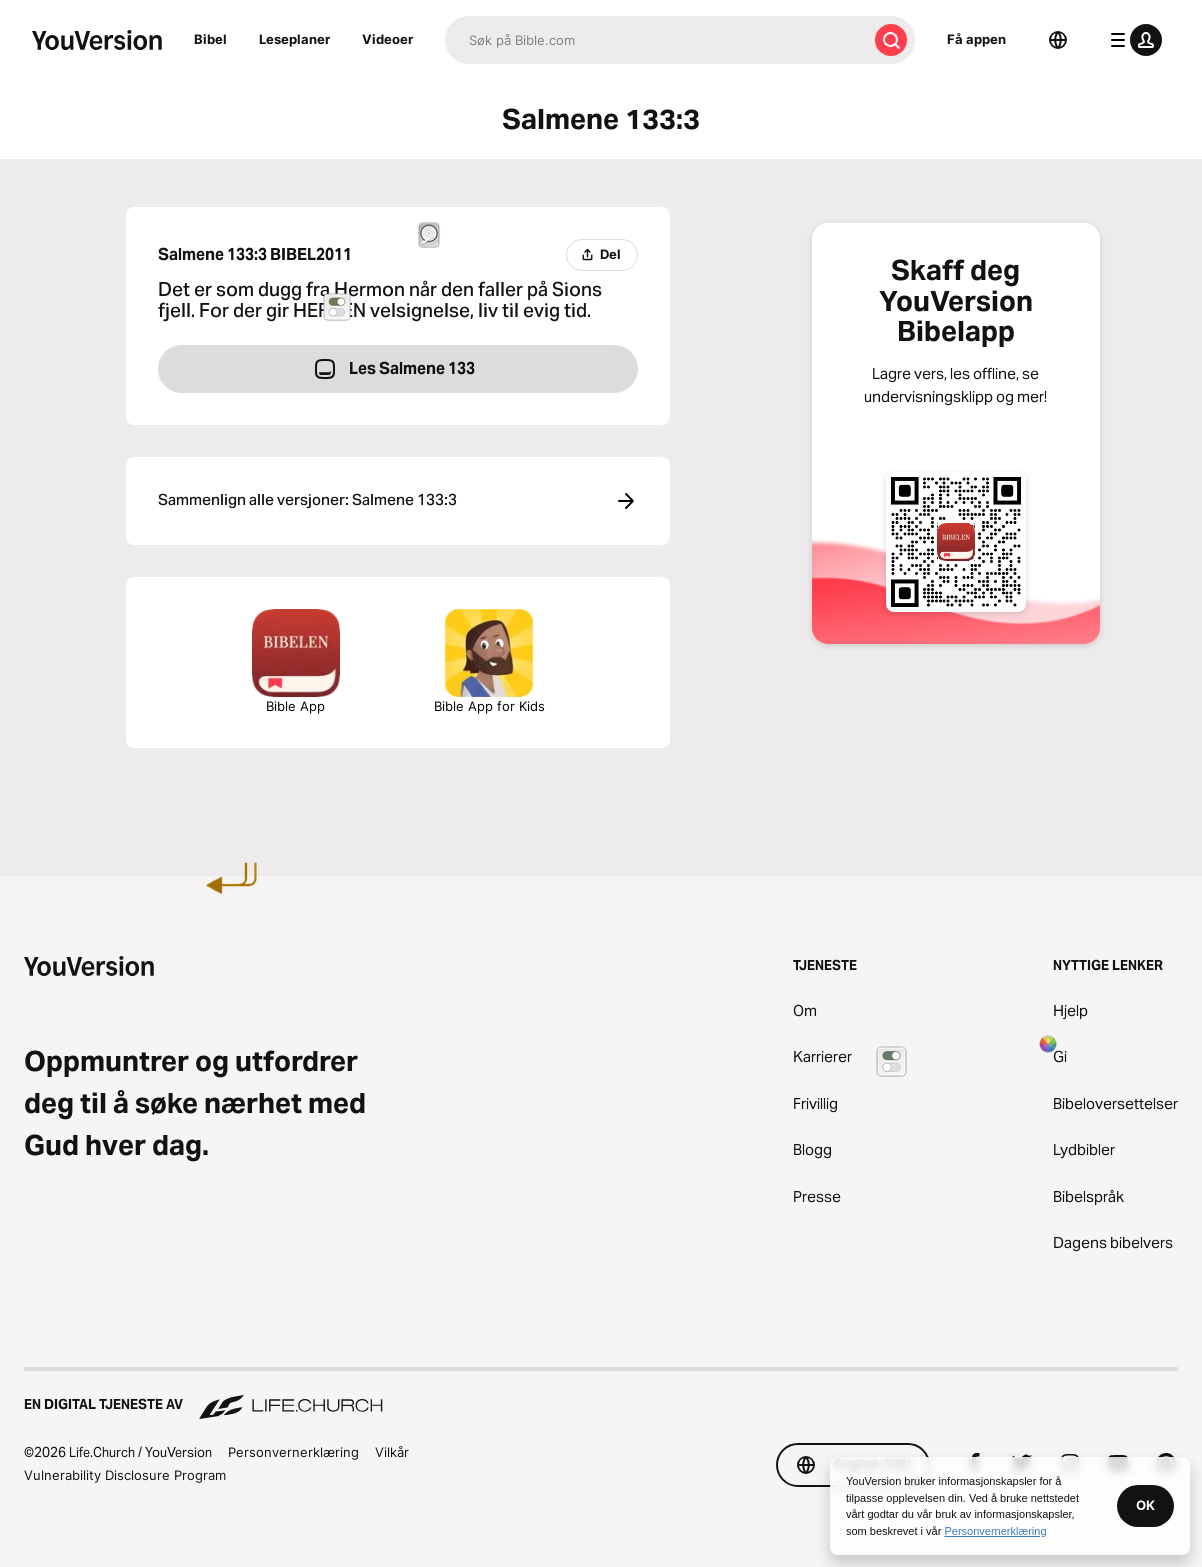  Describe the element at coordinates (891, 1061) in the screenshot. I see `open gnome tweaks settings` at that location.